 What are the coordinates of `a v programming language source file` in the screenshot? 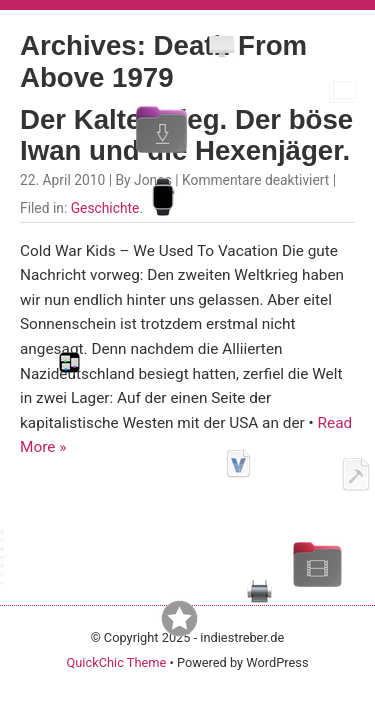 It's located at (238, 463).